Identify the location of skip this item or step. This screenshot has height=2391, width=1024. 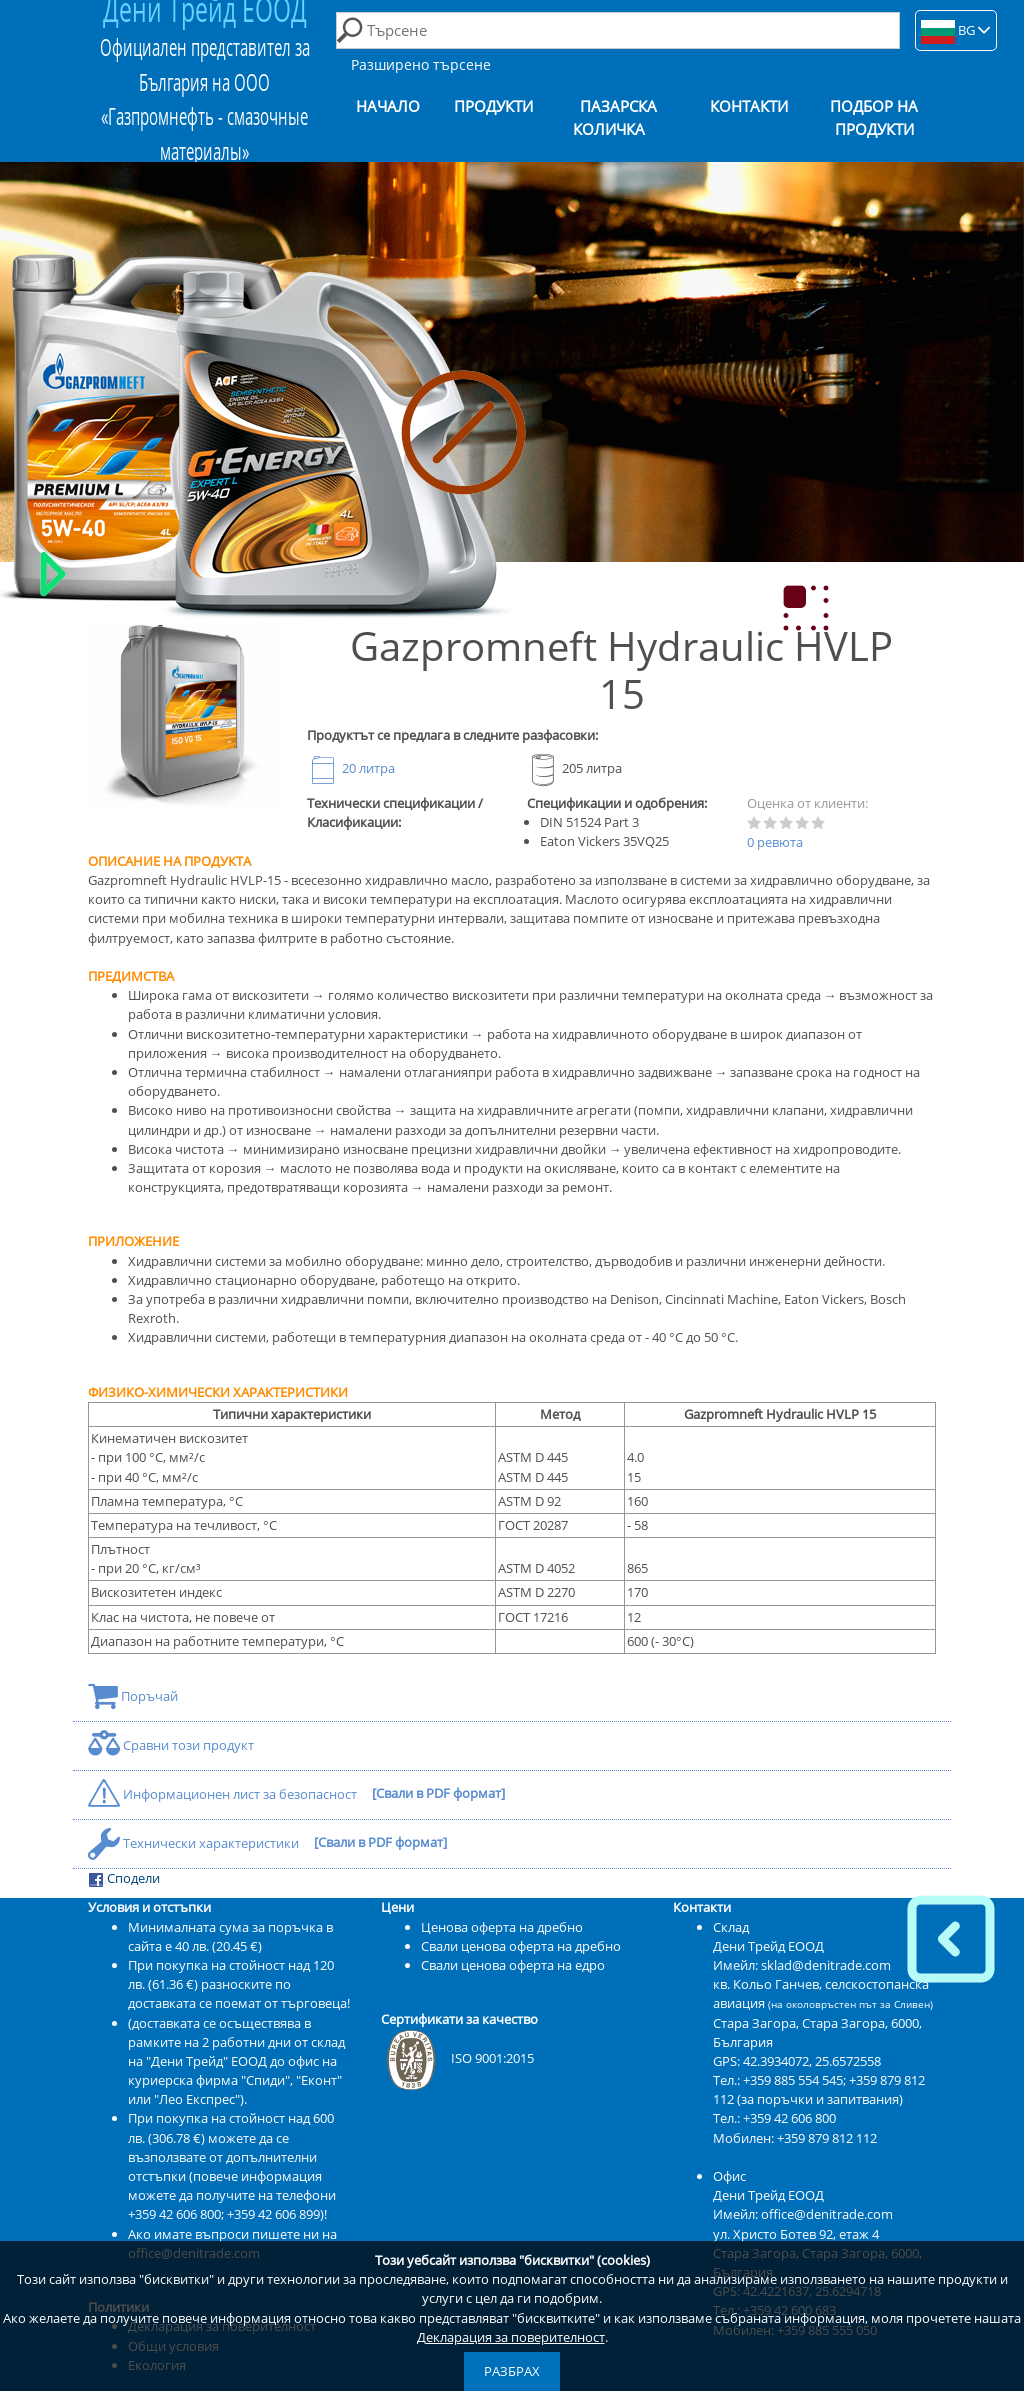
(463, 432).